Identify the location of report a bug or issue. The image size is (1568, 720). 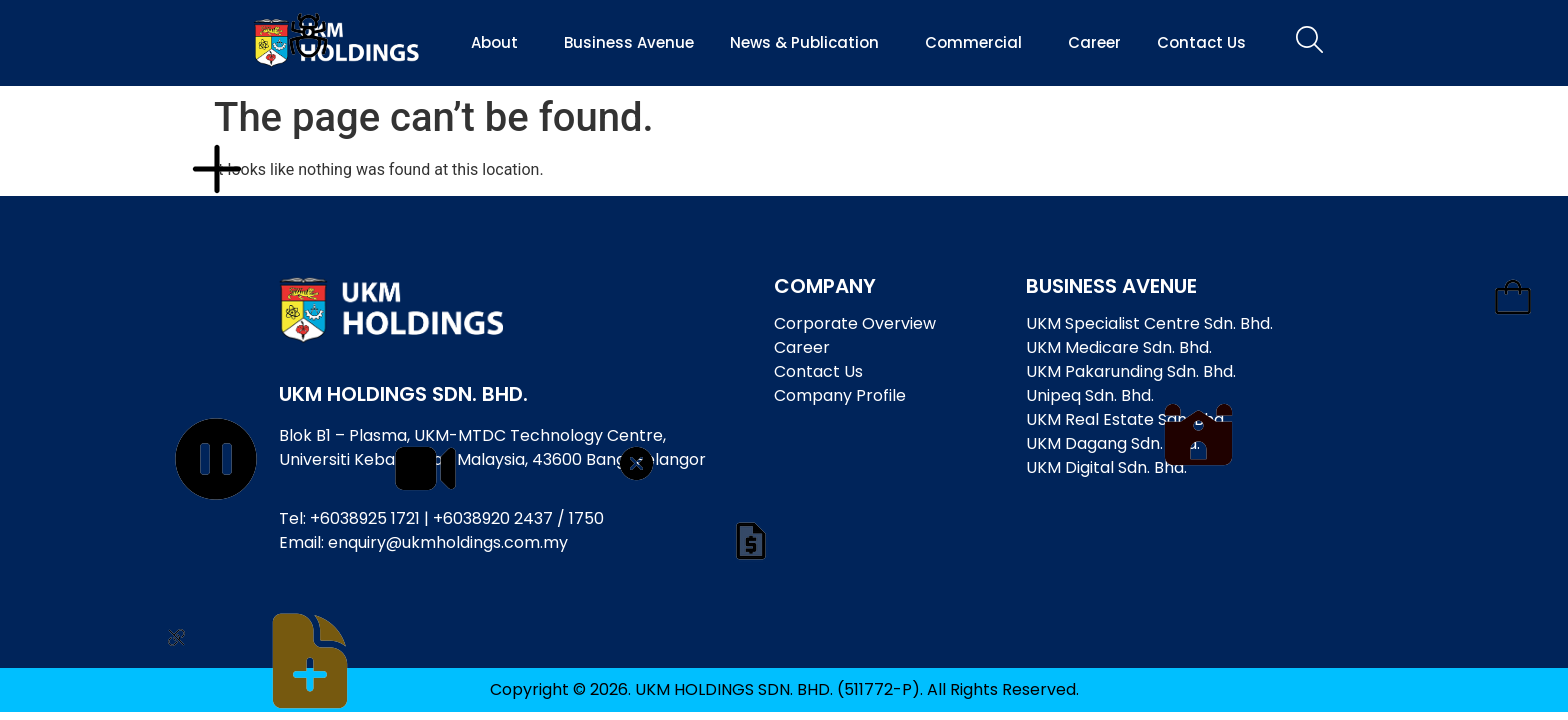
(308, 35).